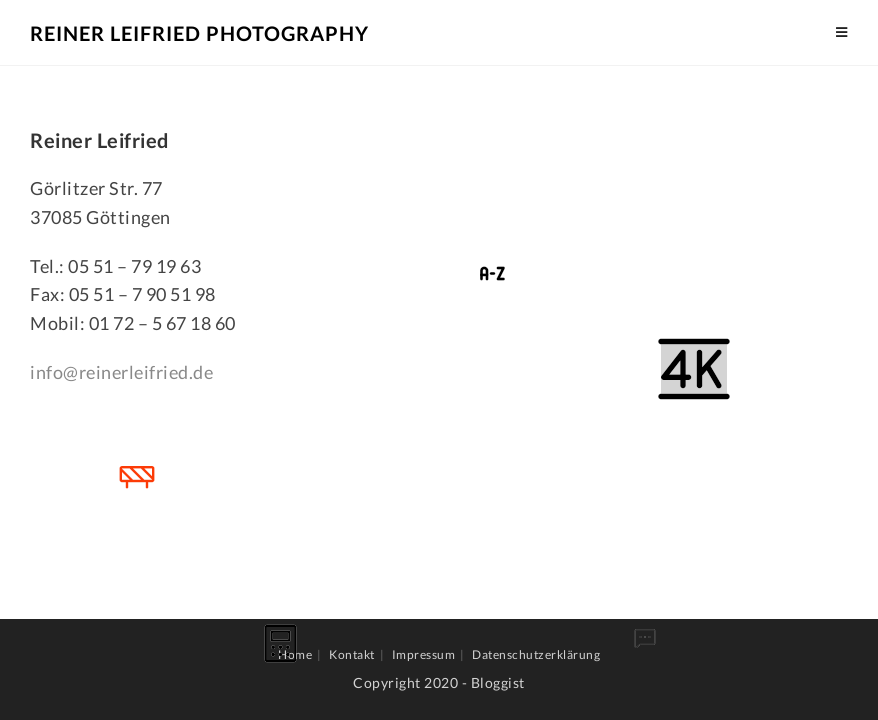  Describe the element at coordinates (645, 637) in the screenshot. I see `open chat or messaging` at that location.